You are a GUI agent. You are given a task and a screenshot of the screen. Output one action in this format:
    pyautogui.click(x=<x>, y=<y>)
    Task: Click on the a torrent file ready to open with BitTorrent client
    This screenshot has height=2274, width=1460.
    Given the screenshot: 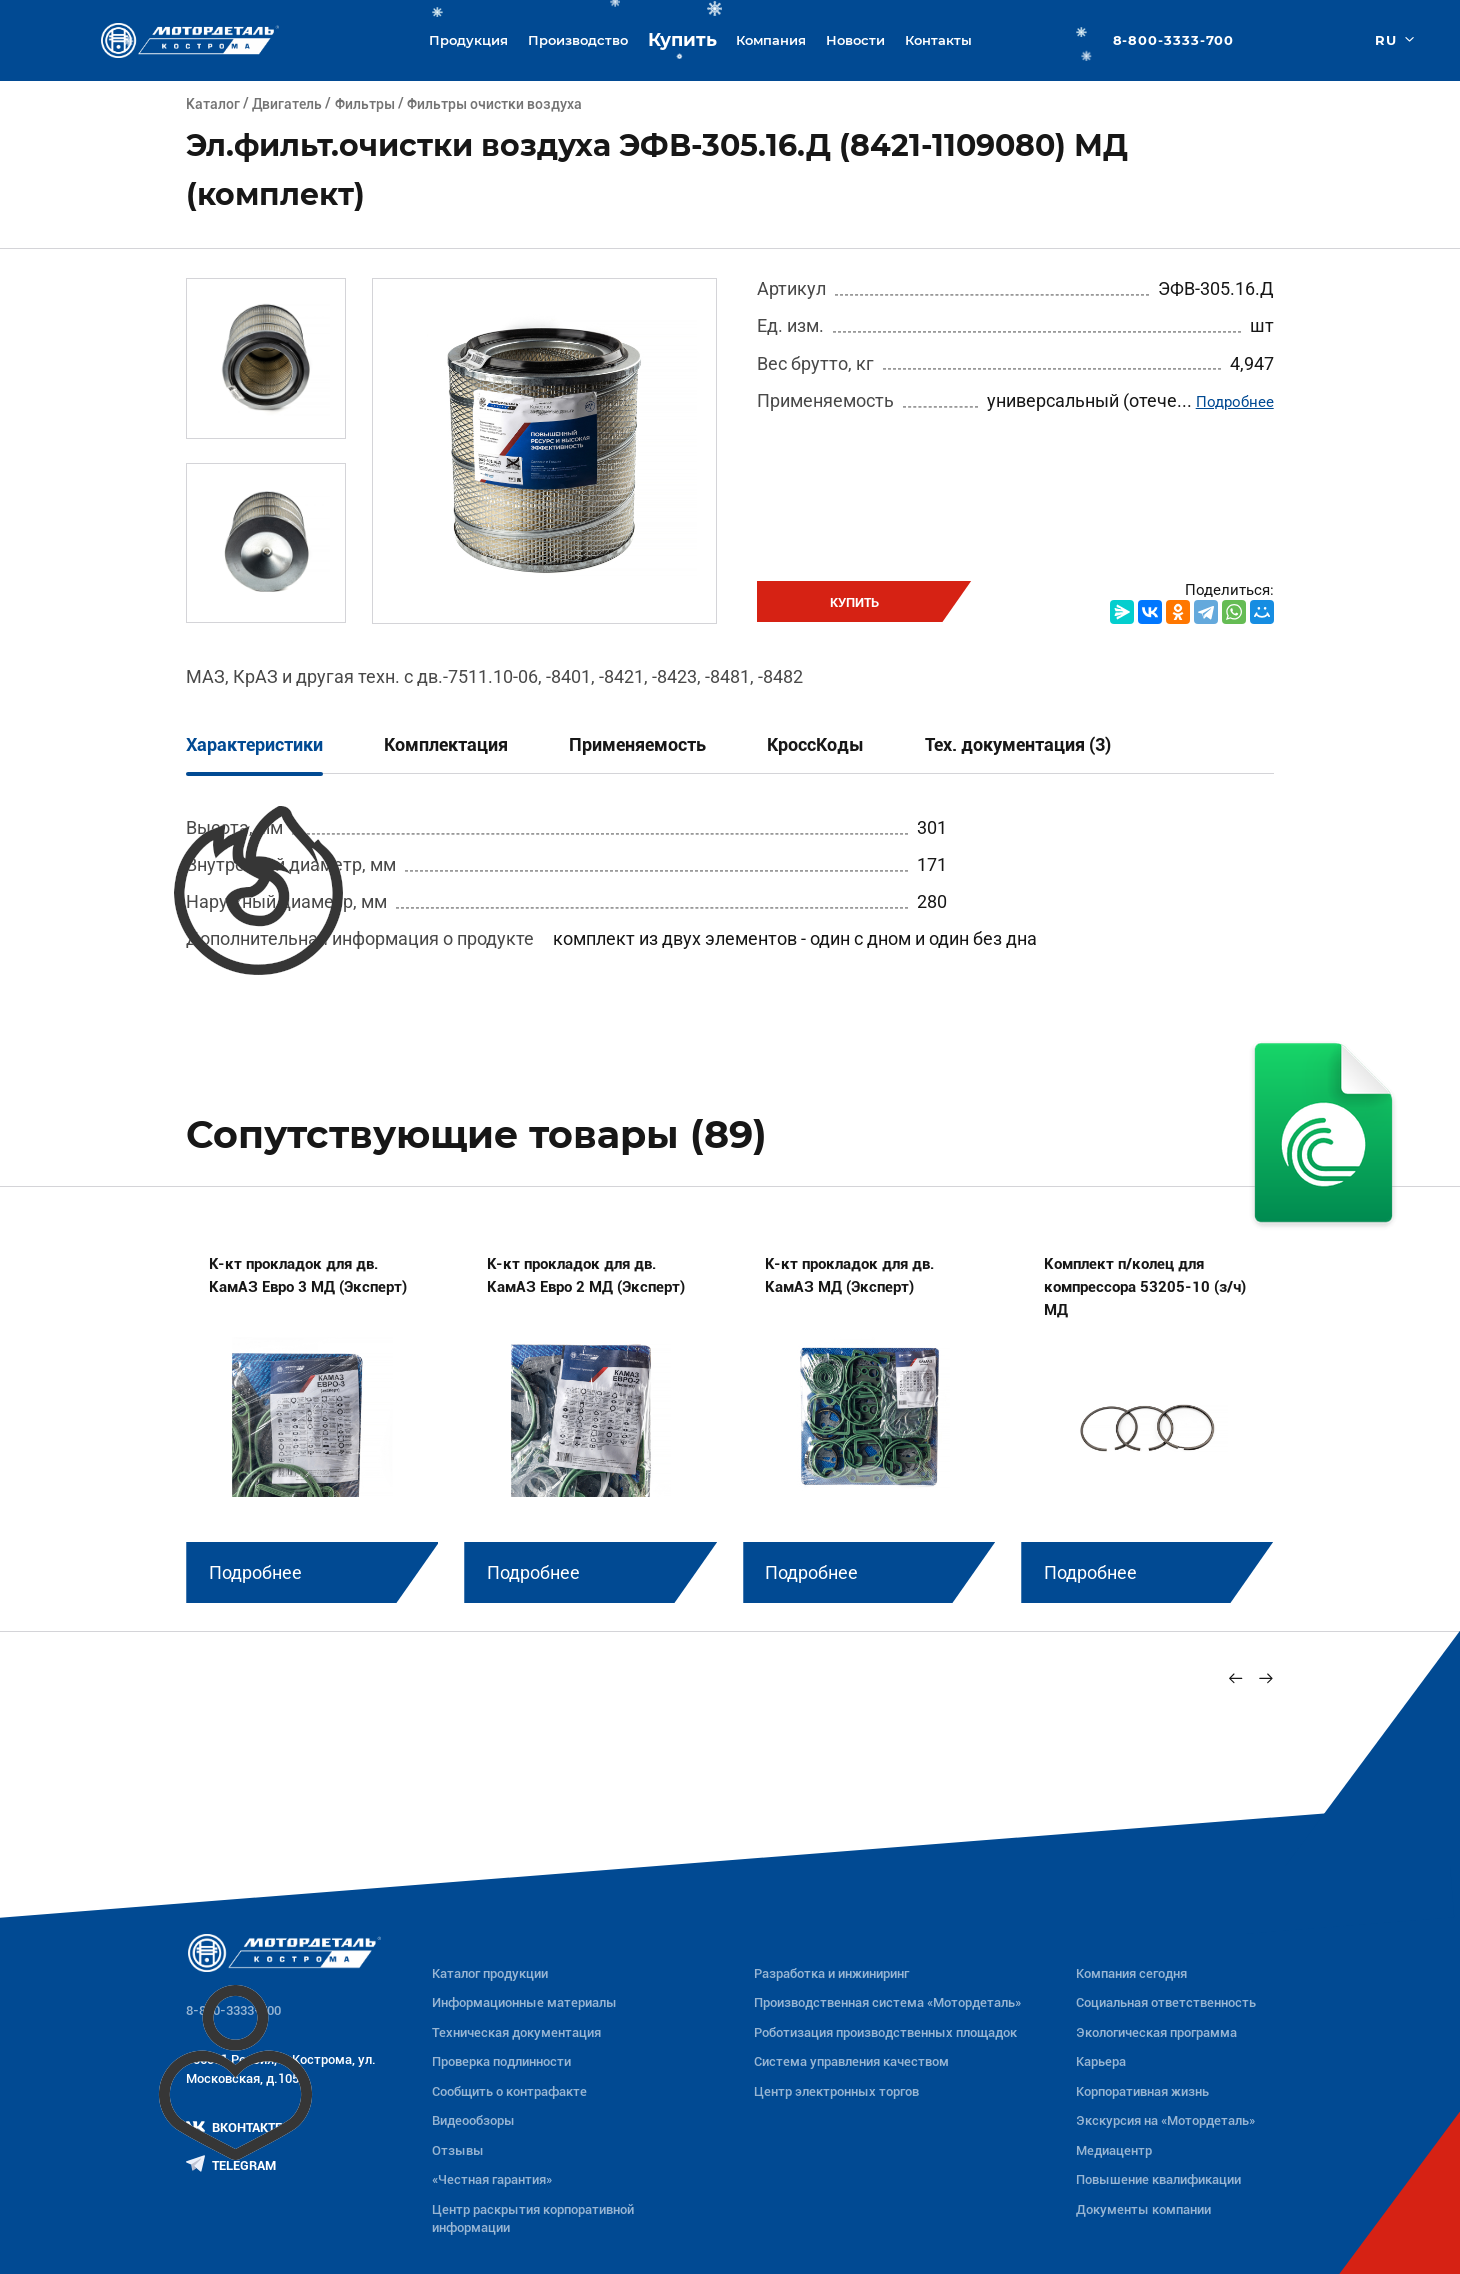 What is the action you would take?
    pyautogui.click(x=1323, y=1132)
    